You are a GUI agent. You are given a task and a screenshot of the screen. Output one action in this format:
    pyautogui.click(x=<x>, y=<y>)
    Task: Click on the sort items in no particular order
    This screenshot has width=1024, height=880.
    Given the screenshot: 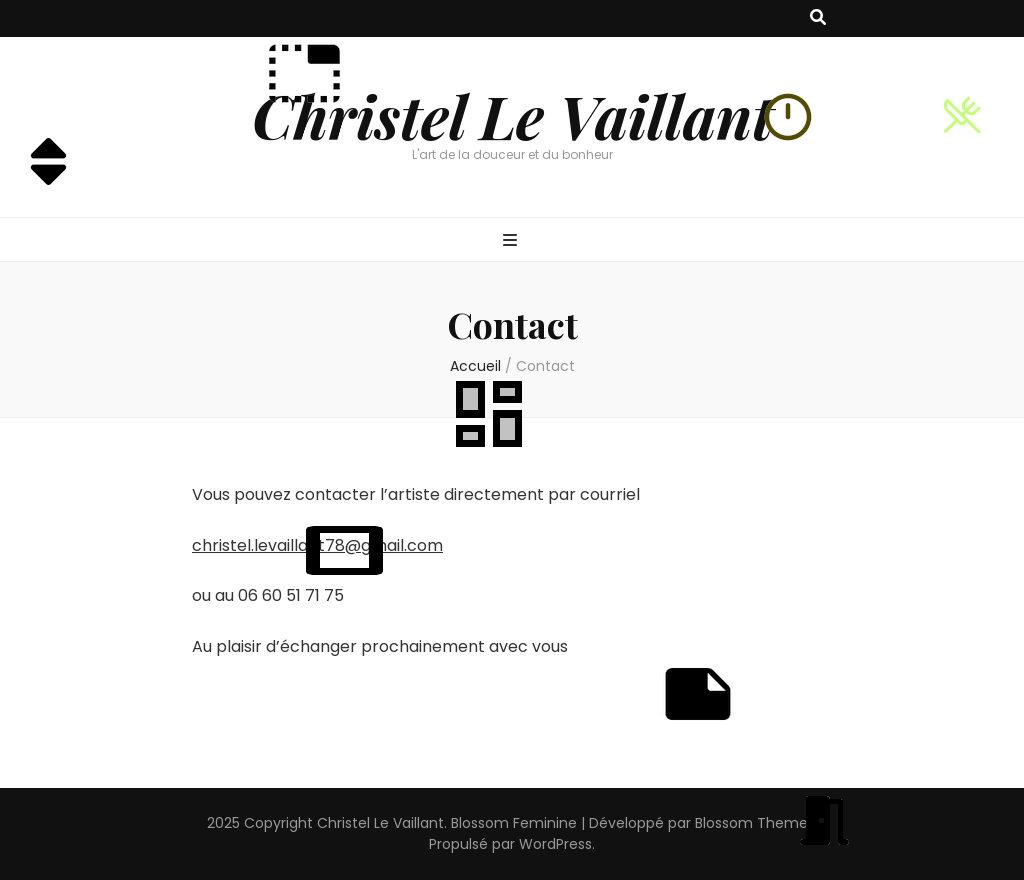 What is the action you would take?
    pyautogui.click(x=48, y=161)
    